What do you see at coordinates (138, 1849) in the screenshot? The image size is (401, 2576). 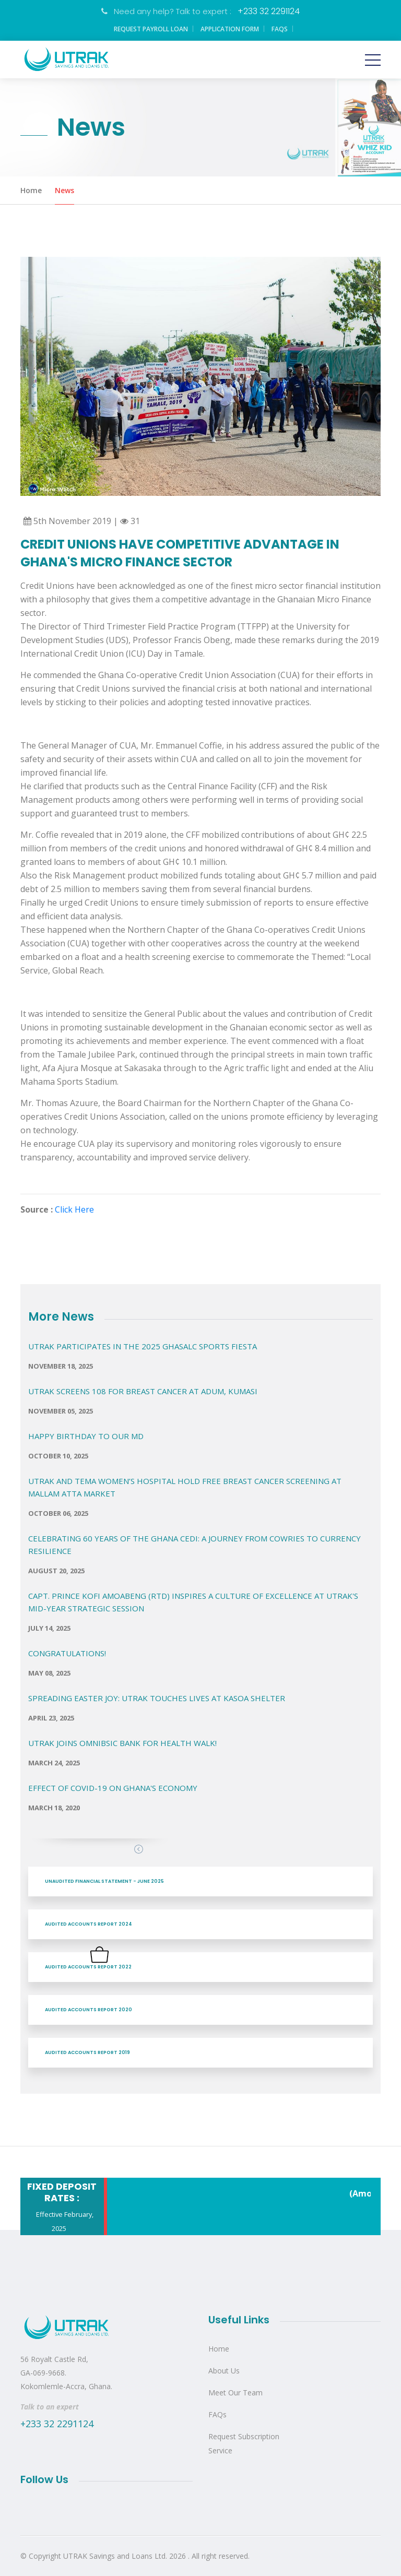 I see `go back to the previous screen` at bounding box center [138, 1849].